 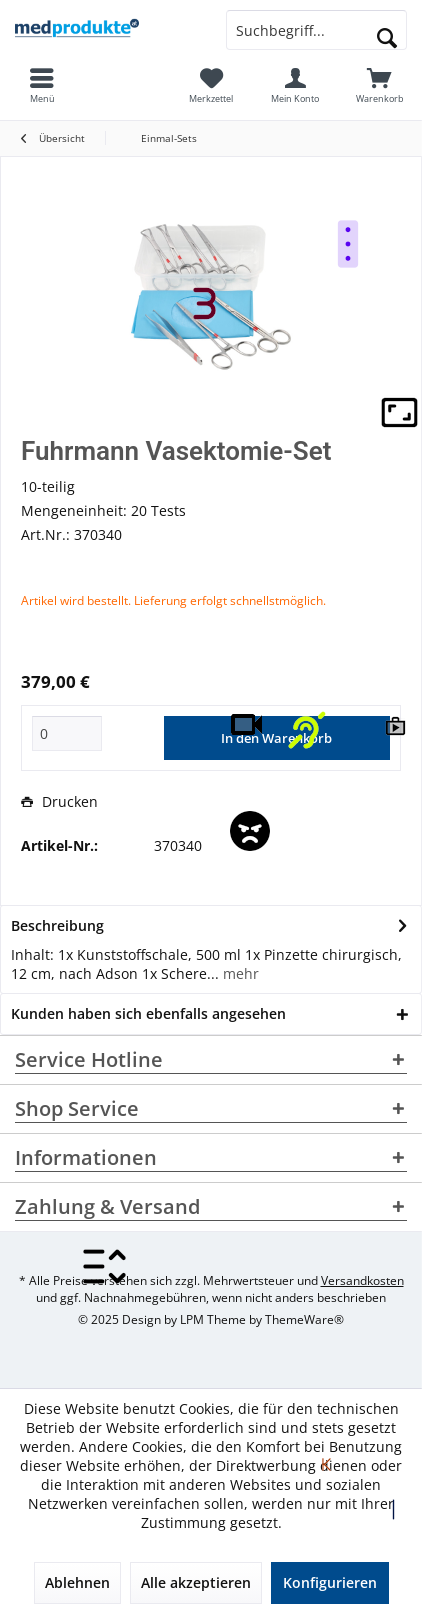 What do you see at coordinates (395, 726) in the screenshot?
I see `open the app store or marketplace` at bounding box center [395, 726].